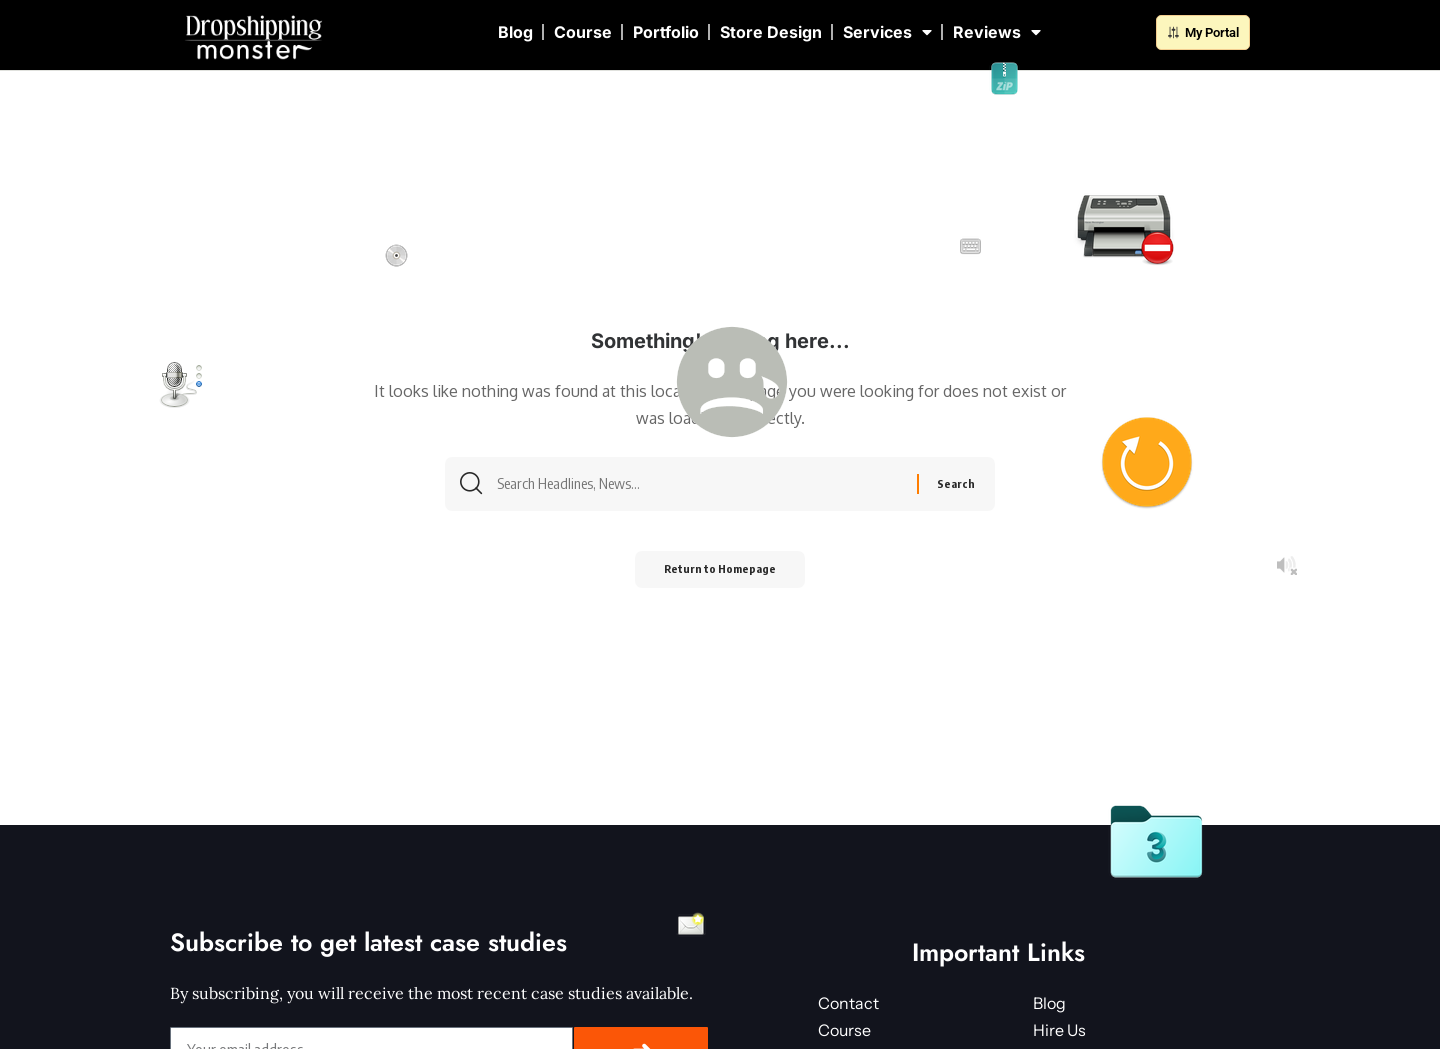  What do you see at coordinates (182, 385) in the screenshot?
I see `microphone input level is set to low` at bounding box center [182, 385].